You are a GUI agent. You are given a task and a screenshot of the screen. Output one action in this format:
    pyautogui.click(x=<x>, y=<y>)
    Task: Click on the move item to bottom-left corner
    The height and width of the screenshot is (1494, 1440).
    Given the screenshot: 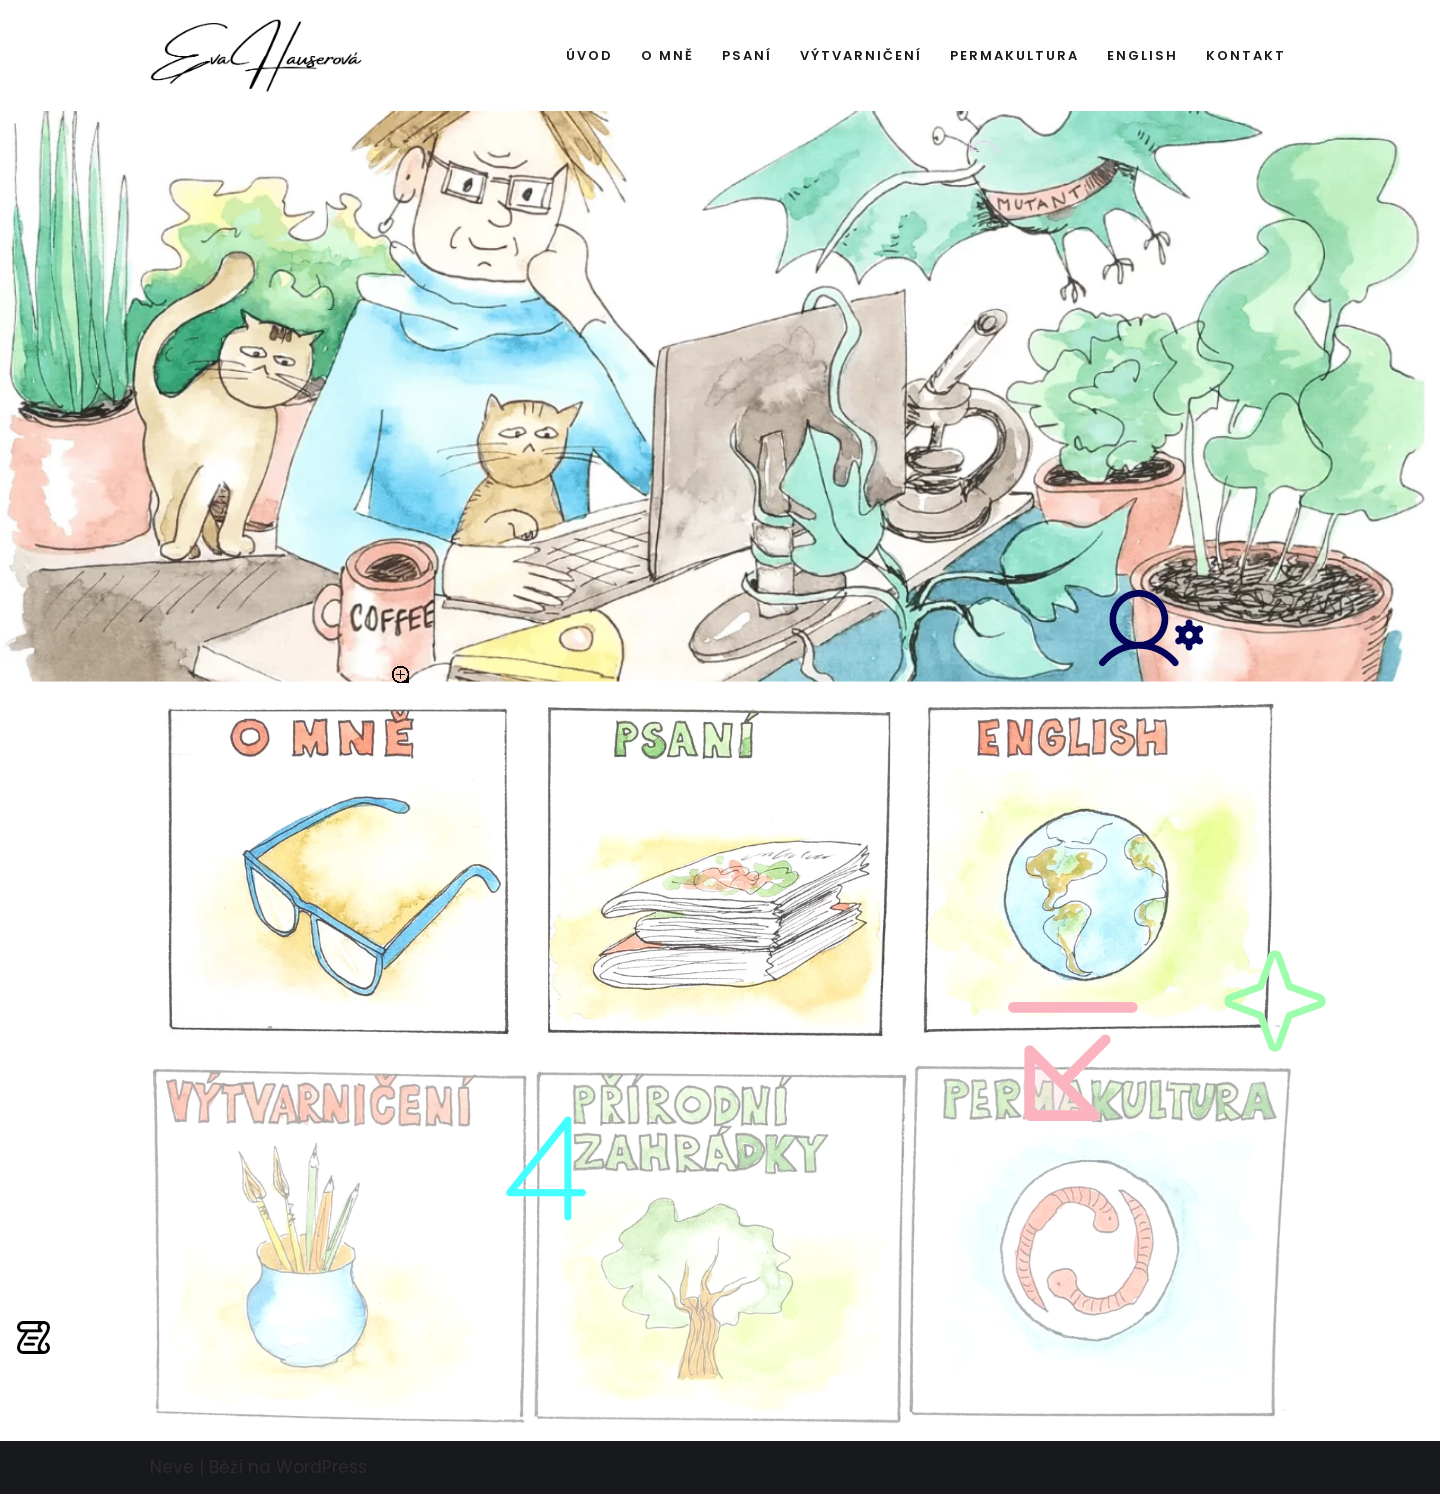 What is the action you would take?
    pyautogui.click(x=1067, y=1061)
    